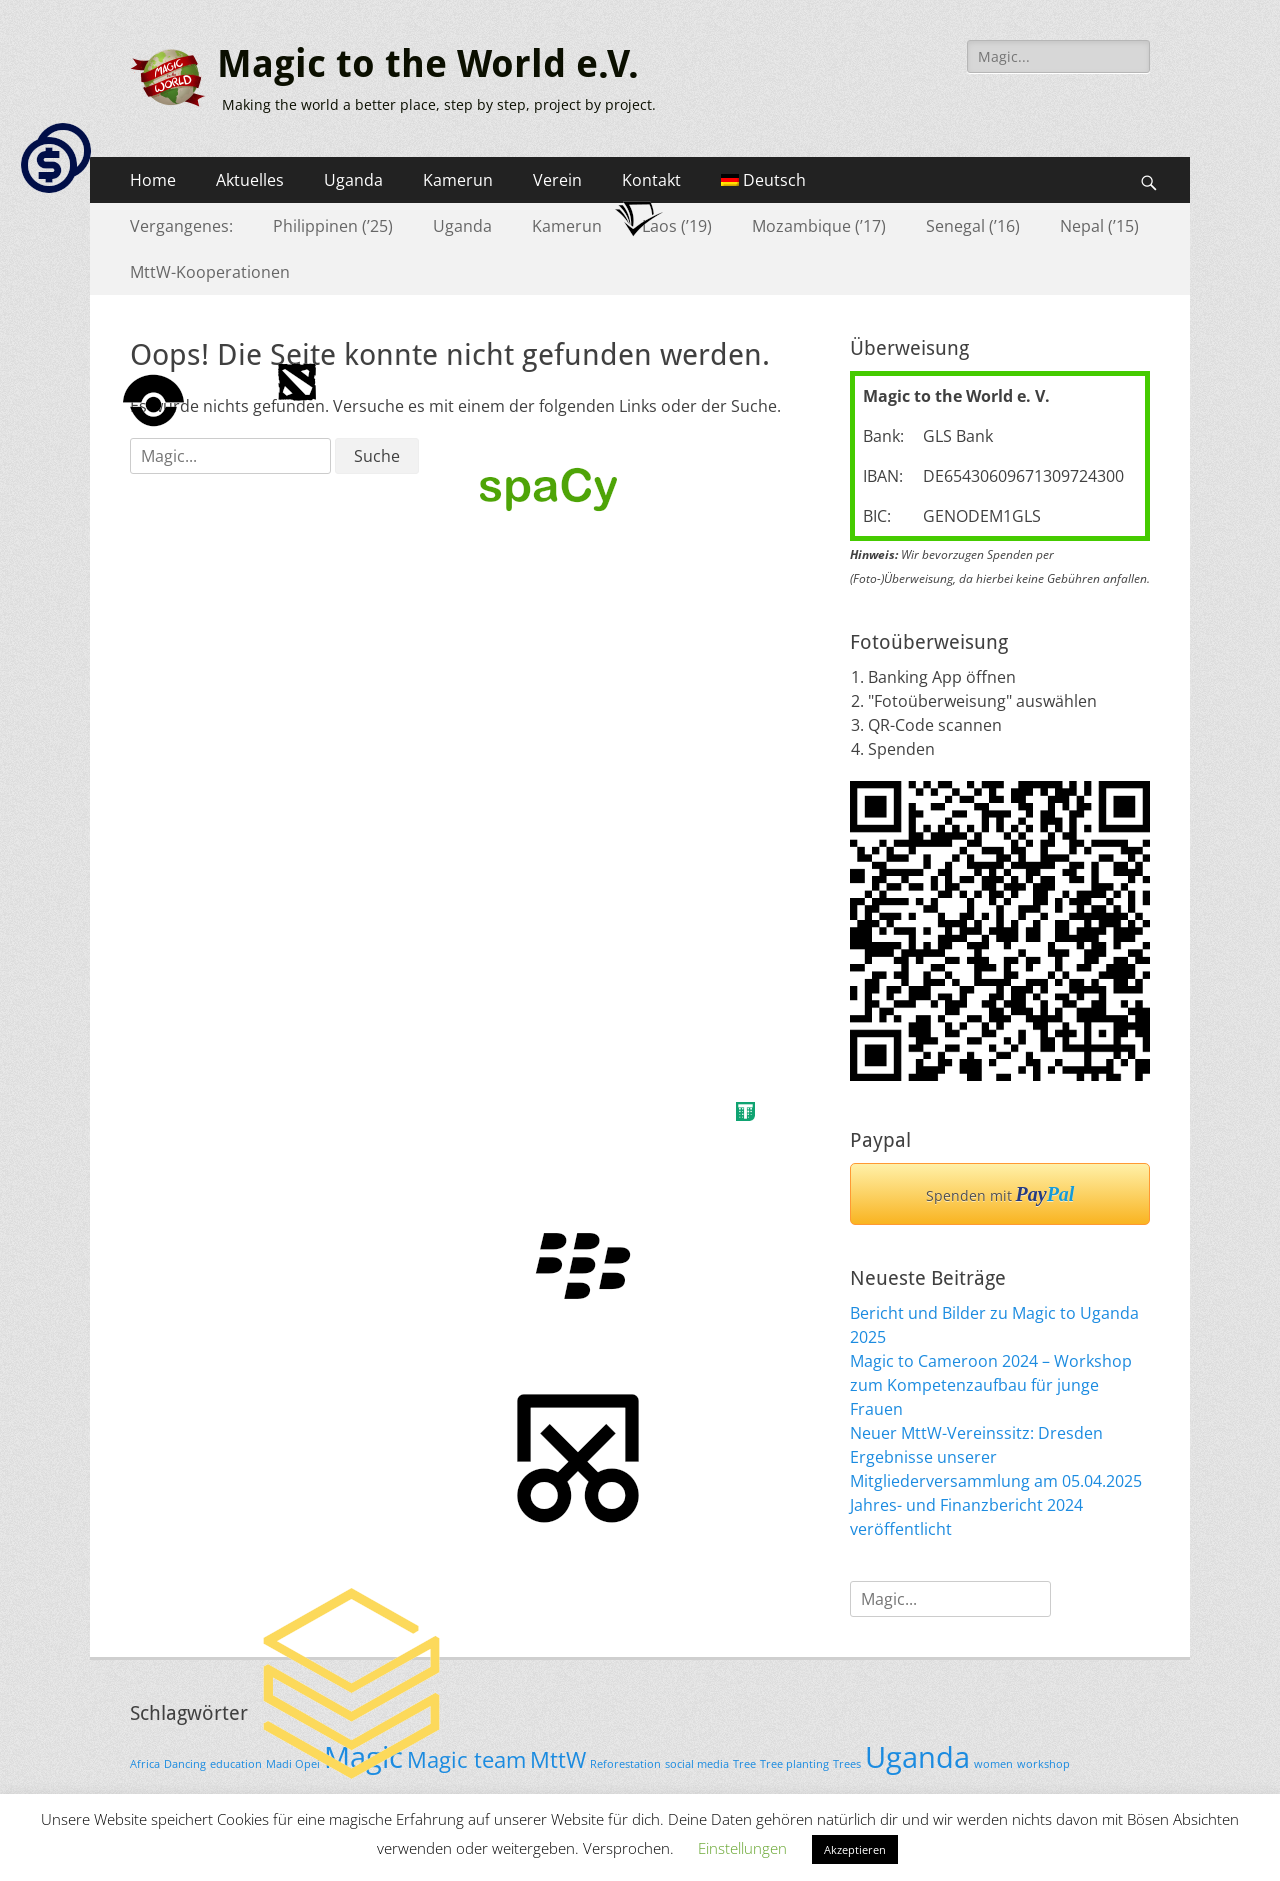 This screenshot has height=1881, width=1280. Describe the element at coordinates (297, 382) in the screenshot. I see `launch Dota 2 game` at that location.